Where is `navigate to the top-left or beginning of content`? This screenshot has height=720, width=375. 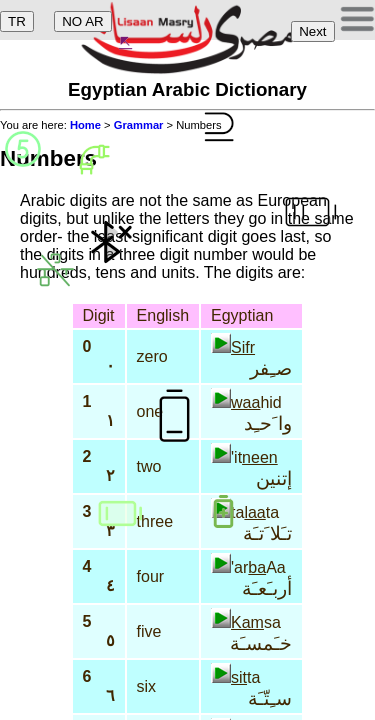
navigate to the top-left or beginning of content is located at coordinates (125, 43).